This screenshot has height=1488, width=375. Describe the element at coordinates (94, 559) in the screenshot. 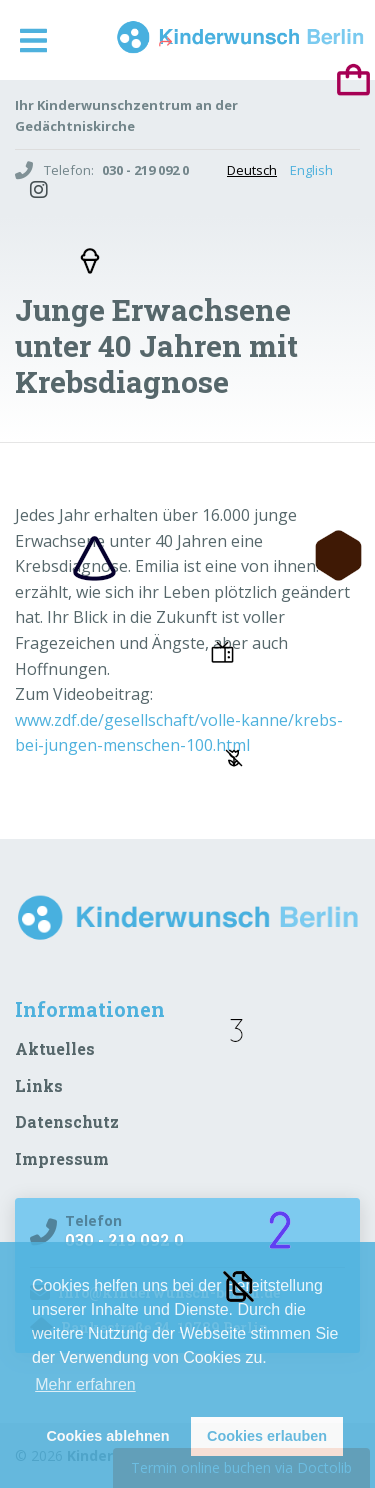

I see `indicates 3D or shape tools` at that location.